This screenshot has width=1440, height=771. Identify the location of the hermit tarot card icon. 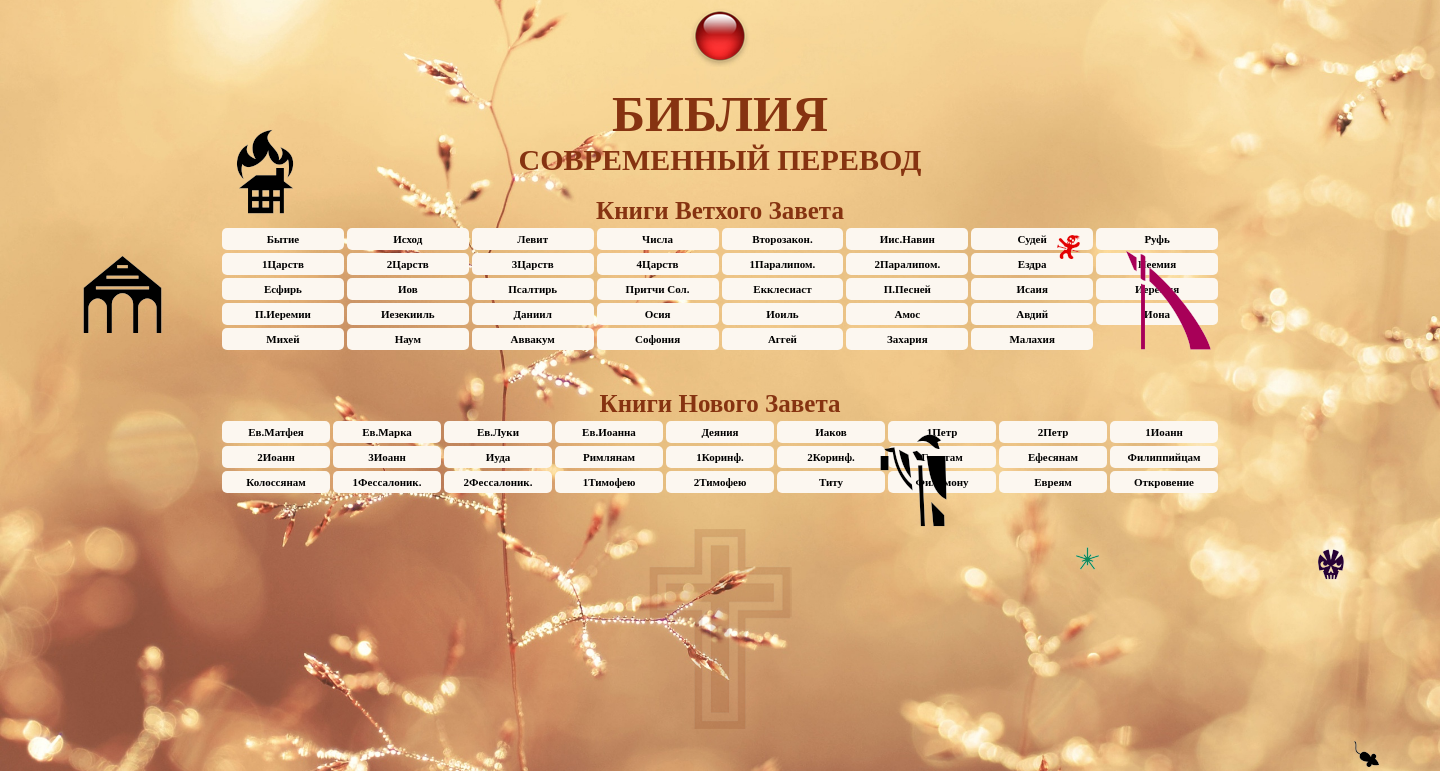
(917, 480).